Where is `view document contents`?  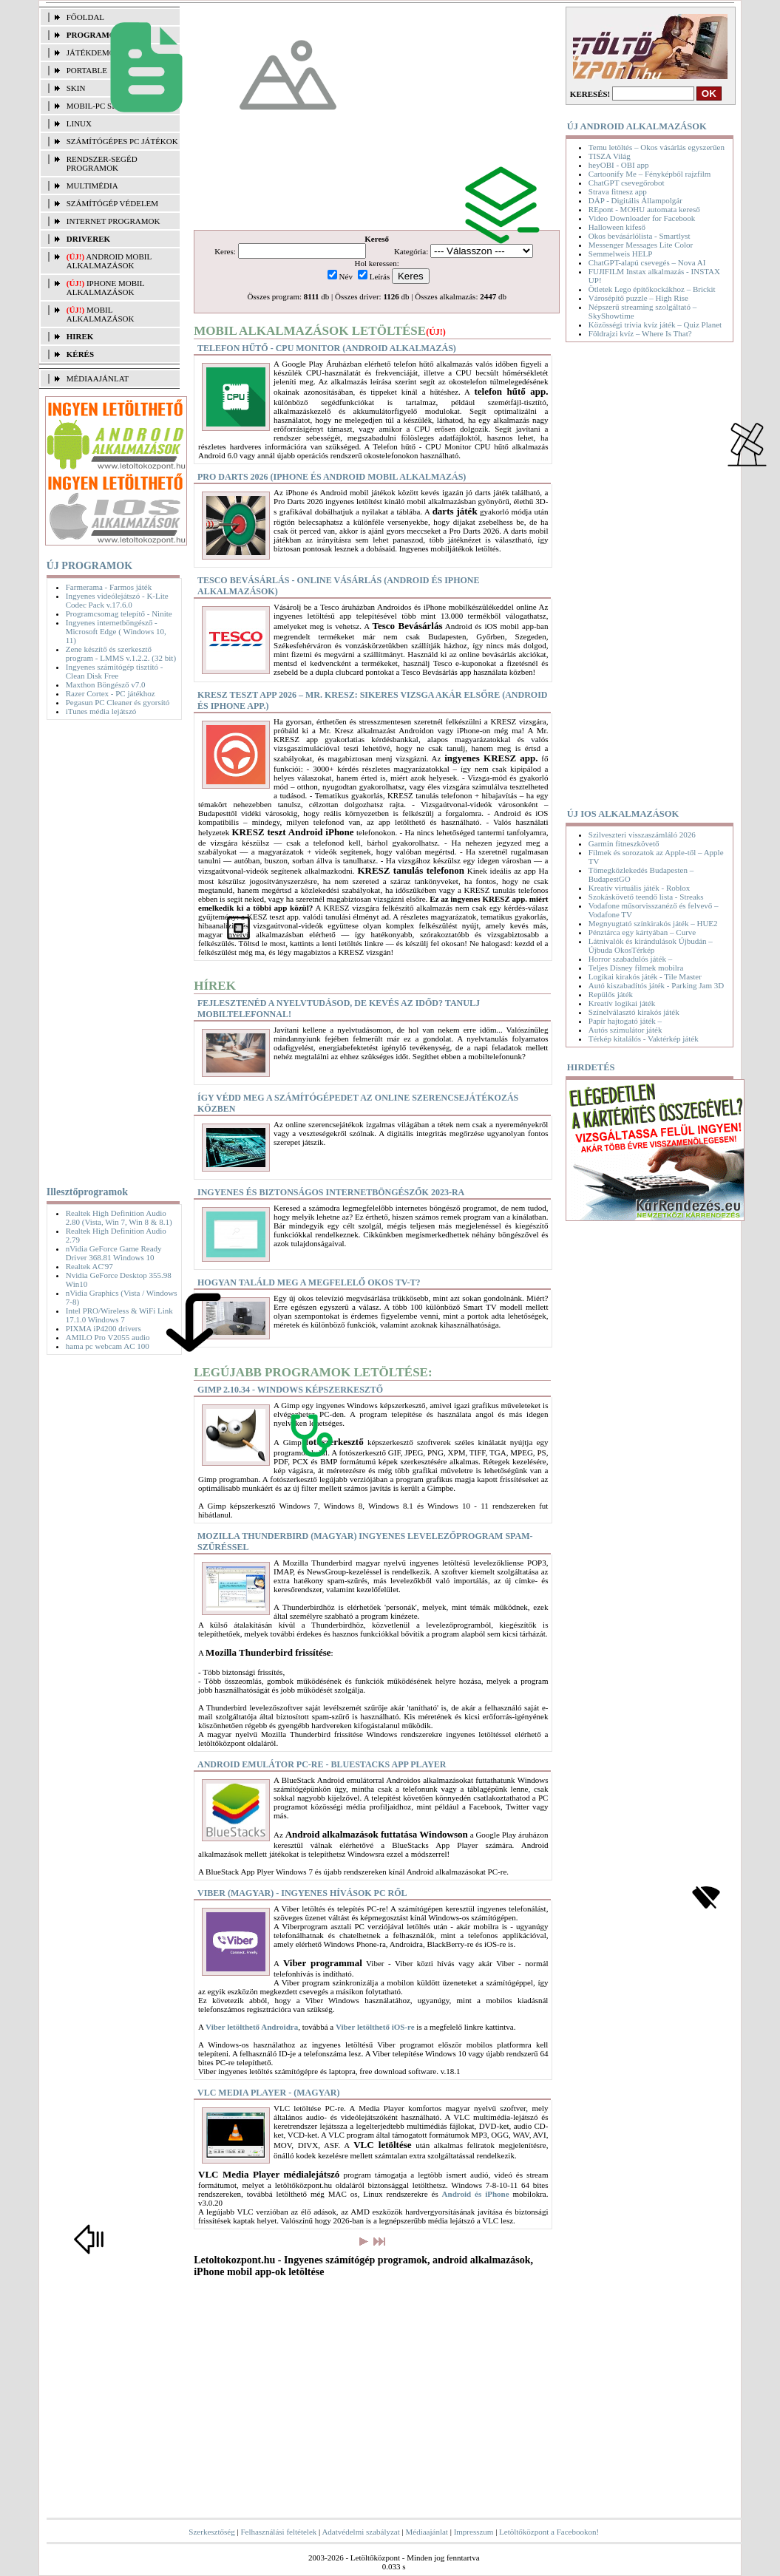 view document contents is located at coordinates (146, 67).